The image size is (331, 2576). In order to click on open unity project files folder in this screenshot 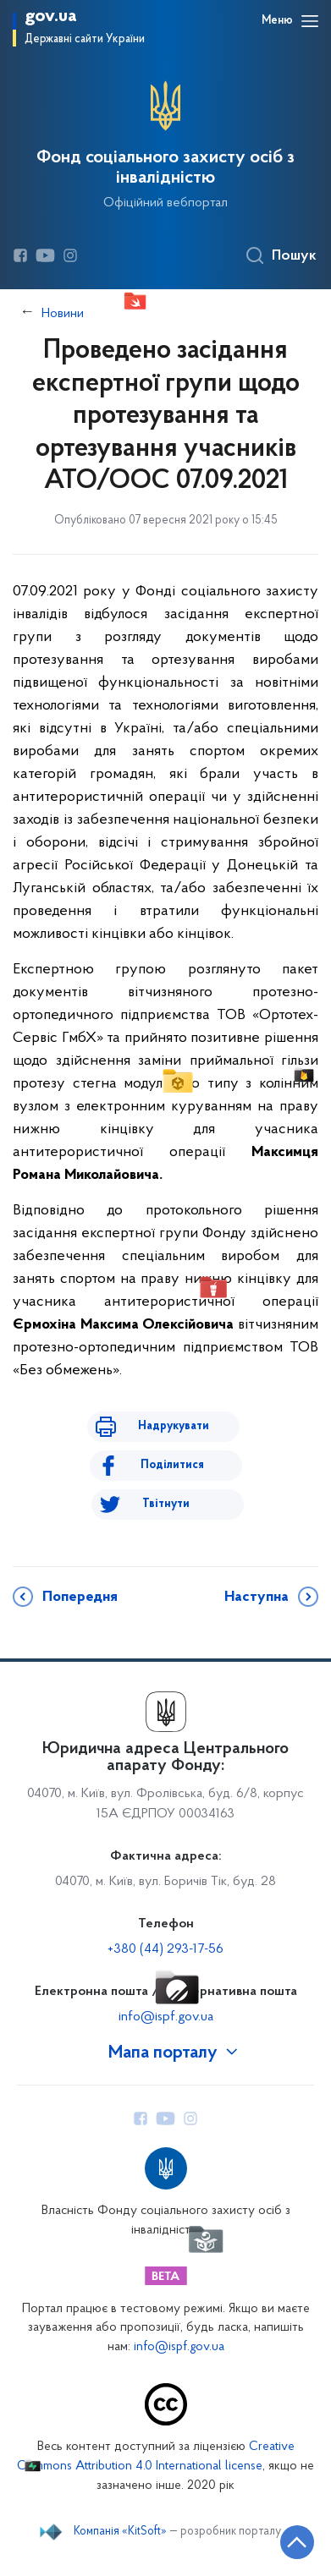, I will do `click(178, 1082)`.